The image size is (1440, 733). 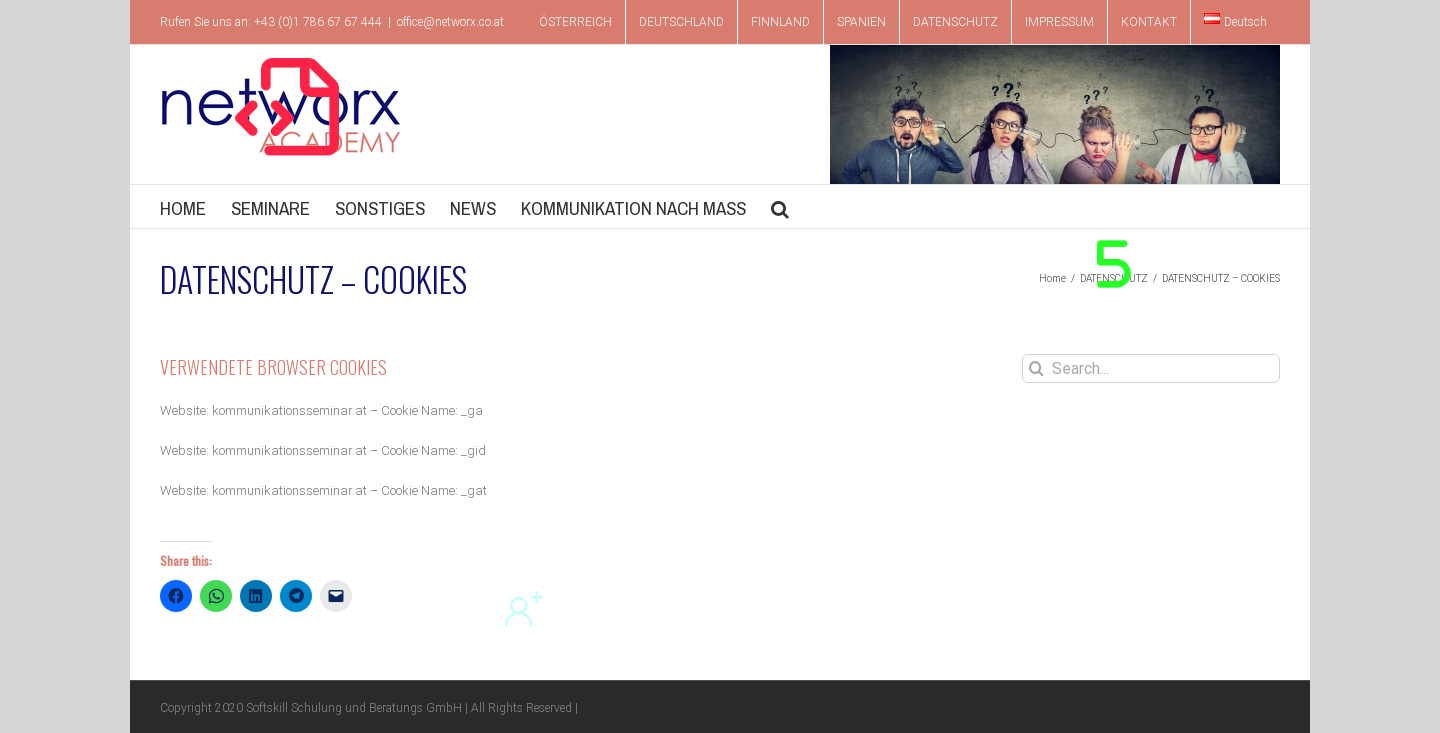 What do you see at coordinates (524, 610) in the screenshot?
I see `add a new user or contact` at bounding box center [524, 610].